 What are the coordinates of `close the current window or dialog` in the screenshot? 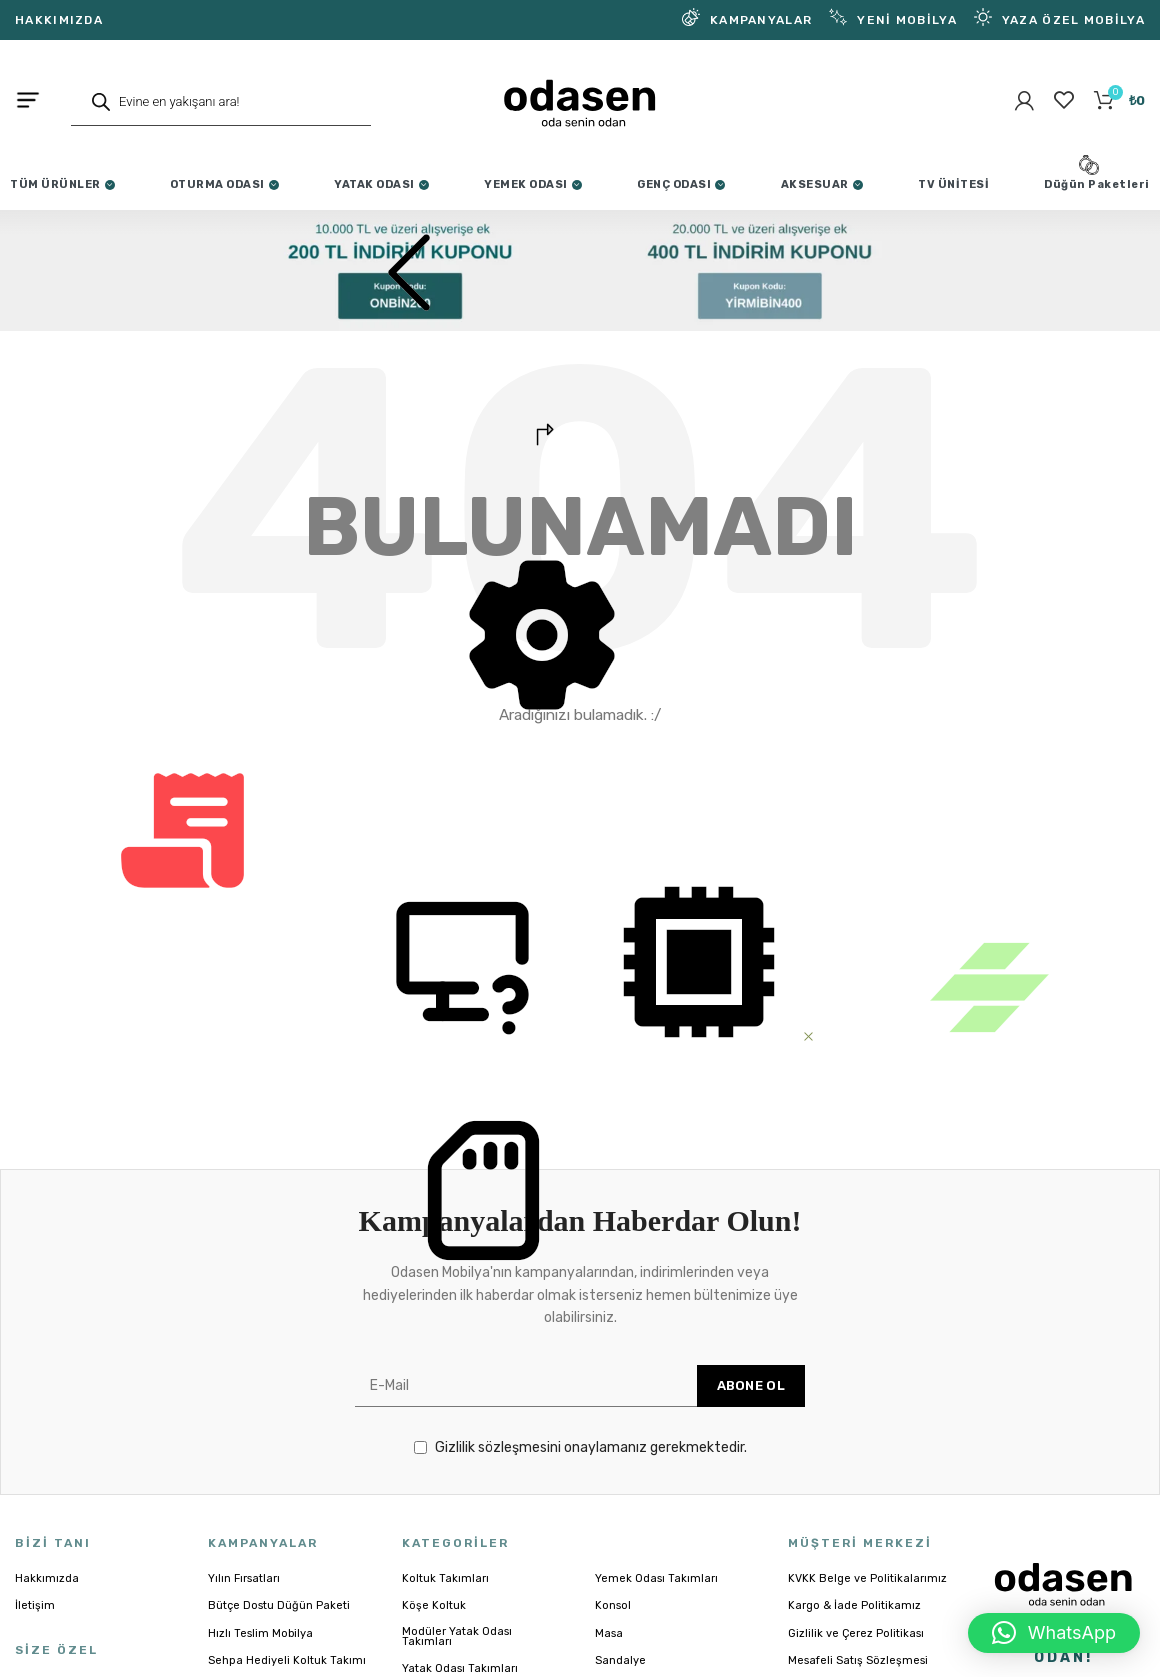 It's located at (808, 1036).